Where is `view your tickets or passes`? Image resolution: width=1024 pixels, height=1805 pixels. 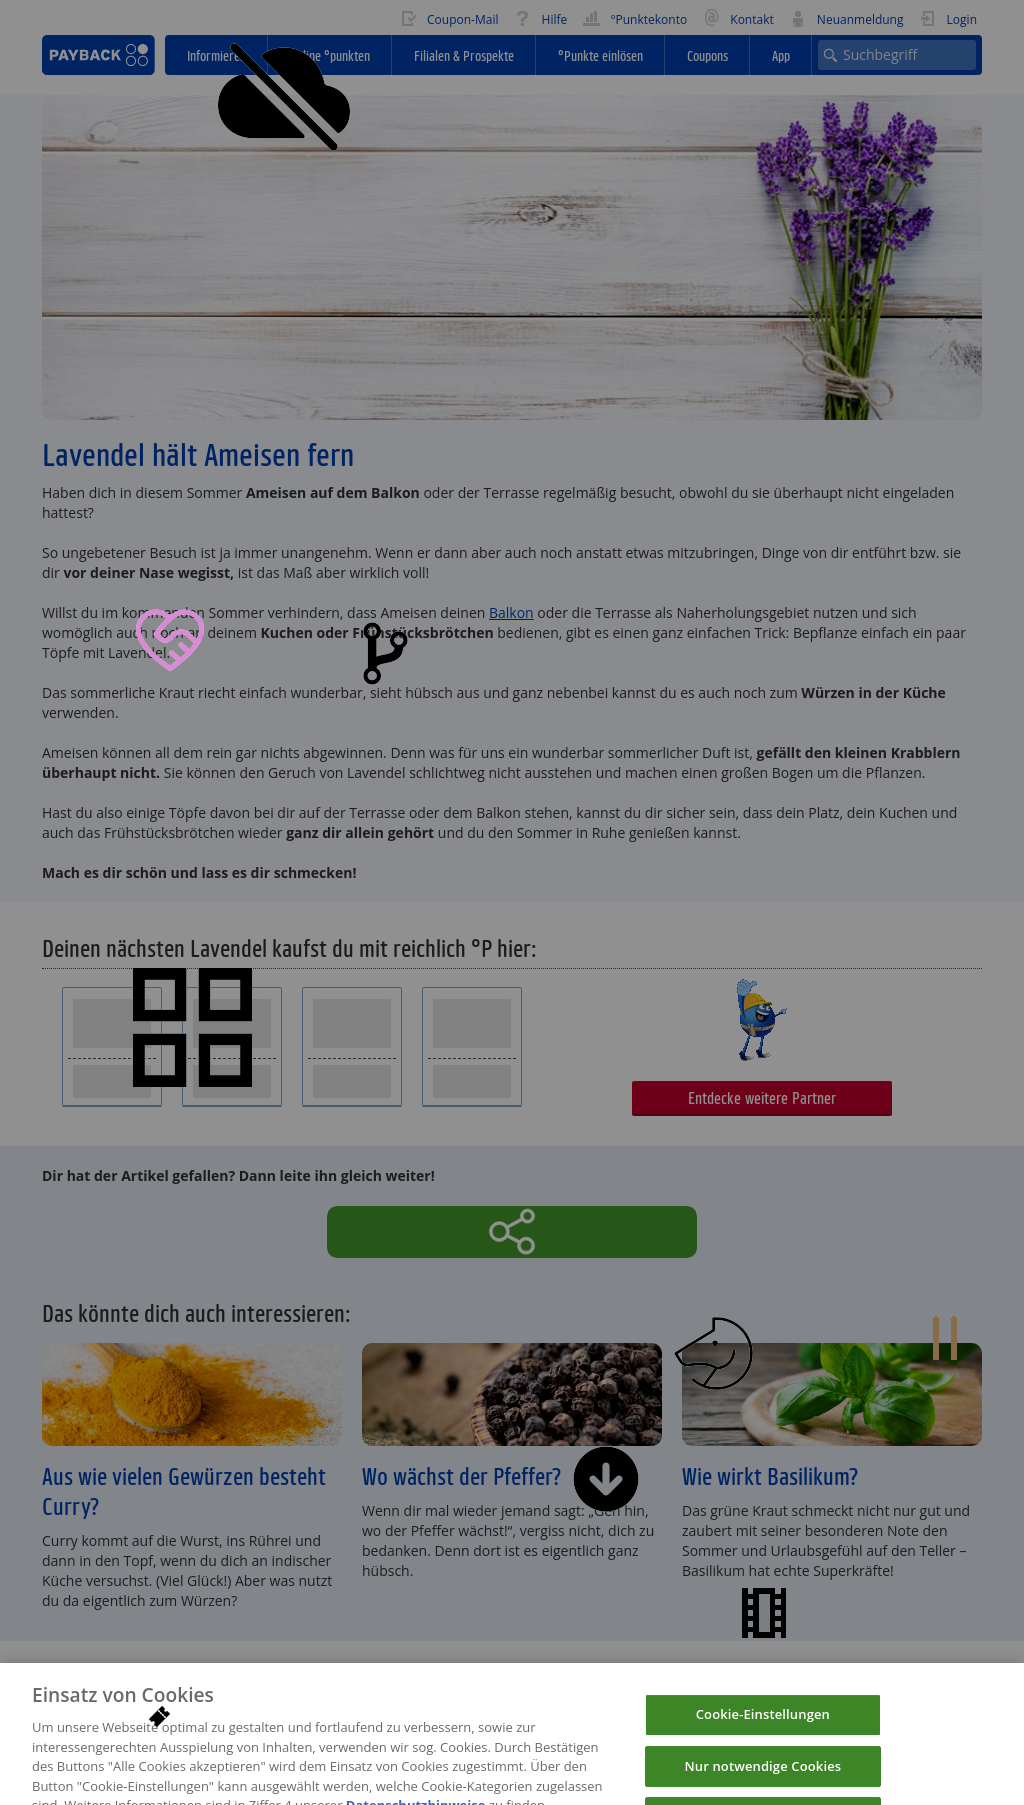 view your tickets or passes is located at coordinates (159, 1716).